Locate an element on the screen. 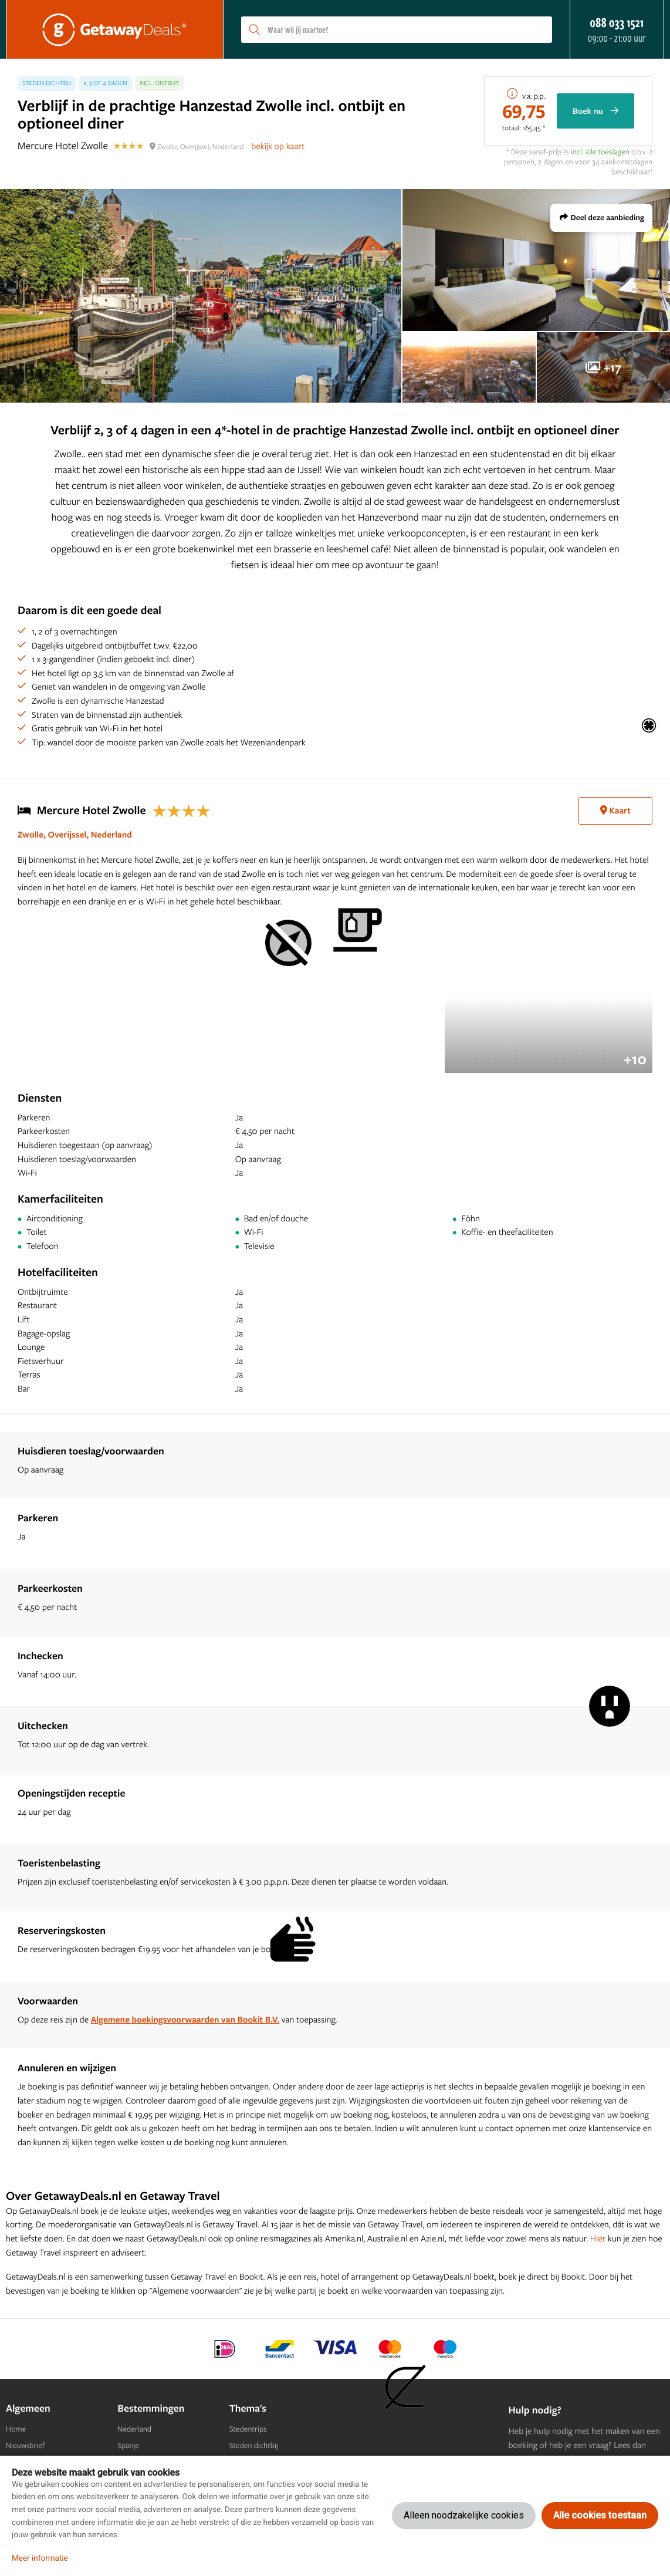 The image size is (670, 2576). indicates a set is not a subset of another in mathematical notation is located at coordinates (405, 2387).